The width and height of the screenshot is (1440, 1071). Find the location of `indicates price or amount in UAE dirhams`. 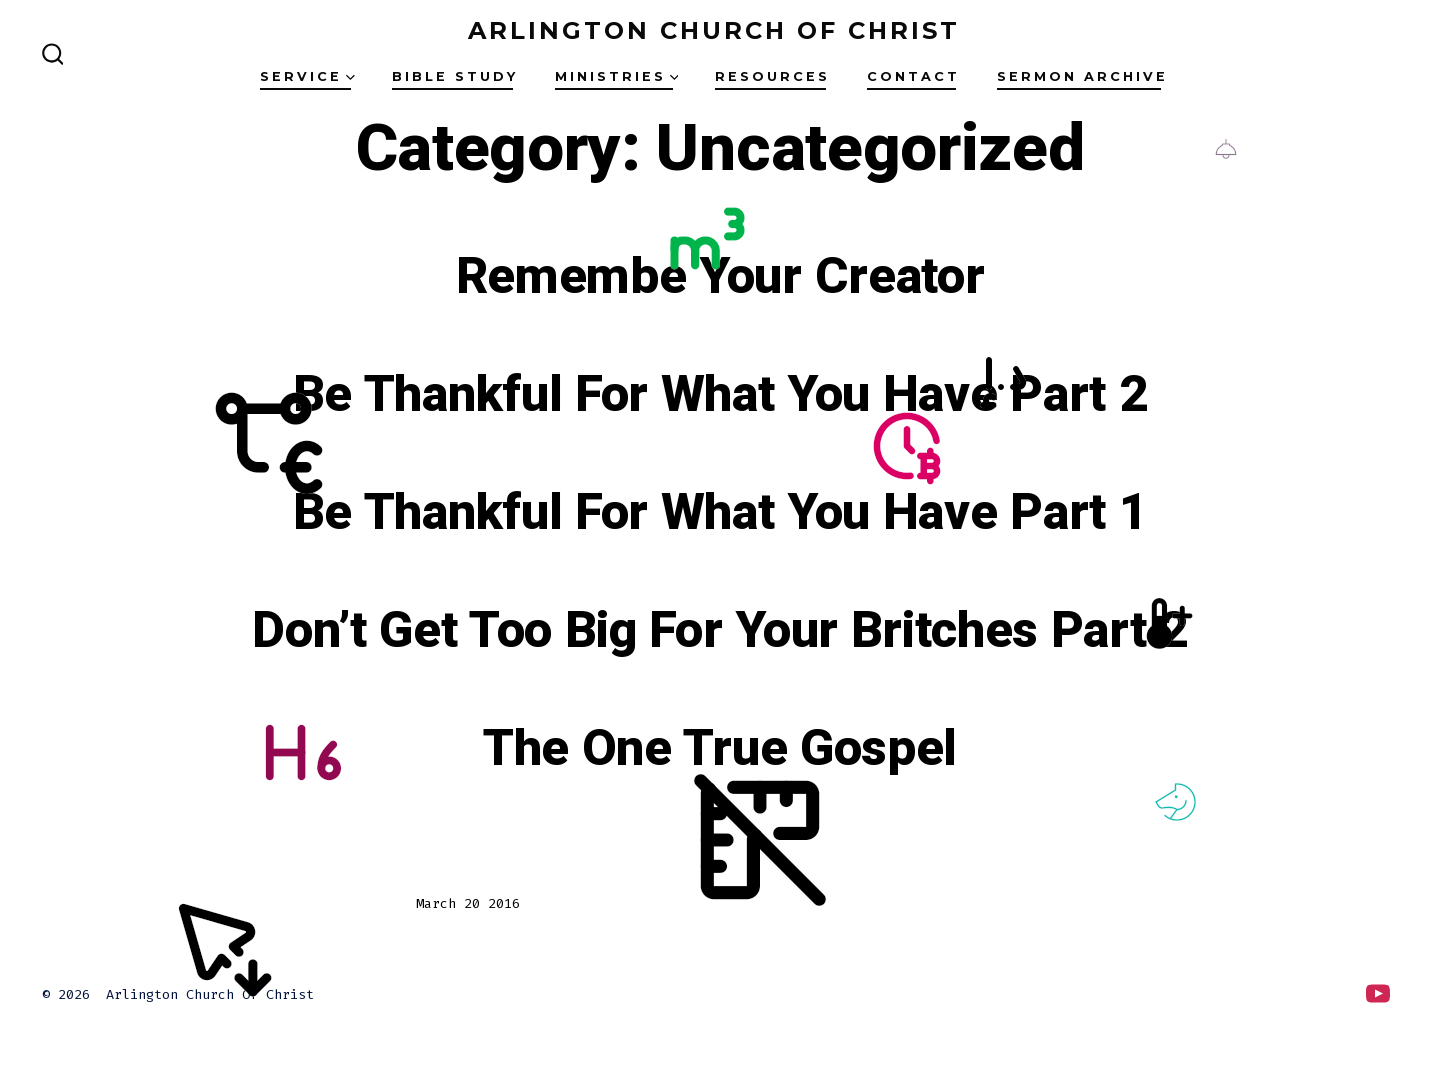

indicates price or amount in UAE dirhams is located at coordinates (1004, 384).